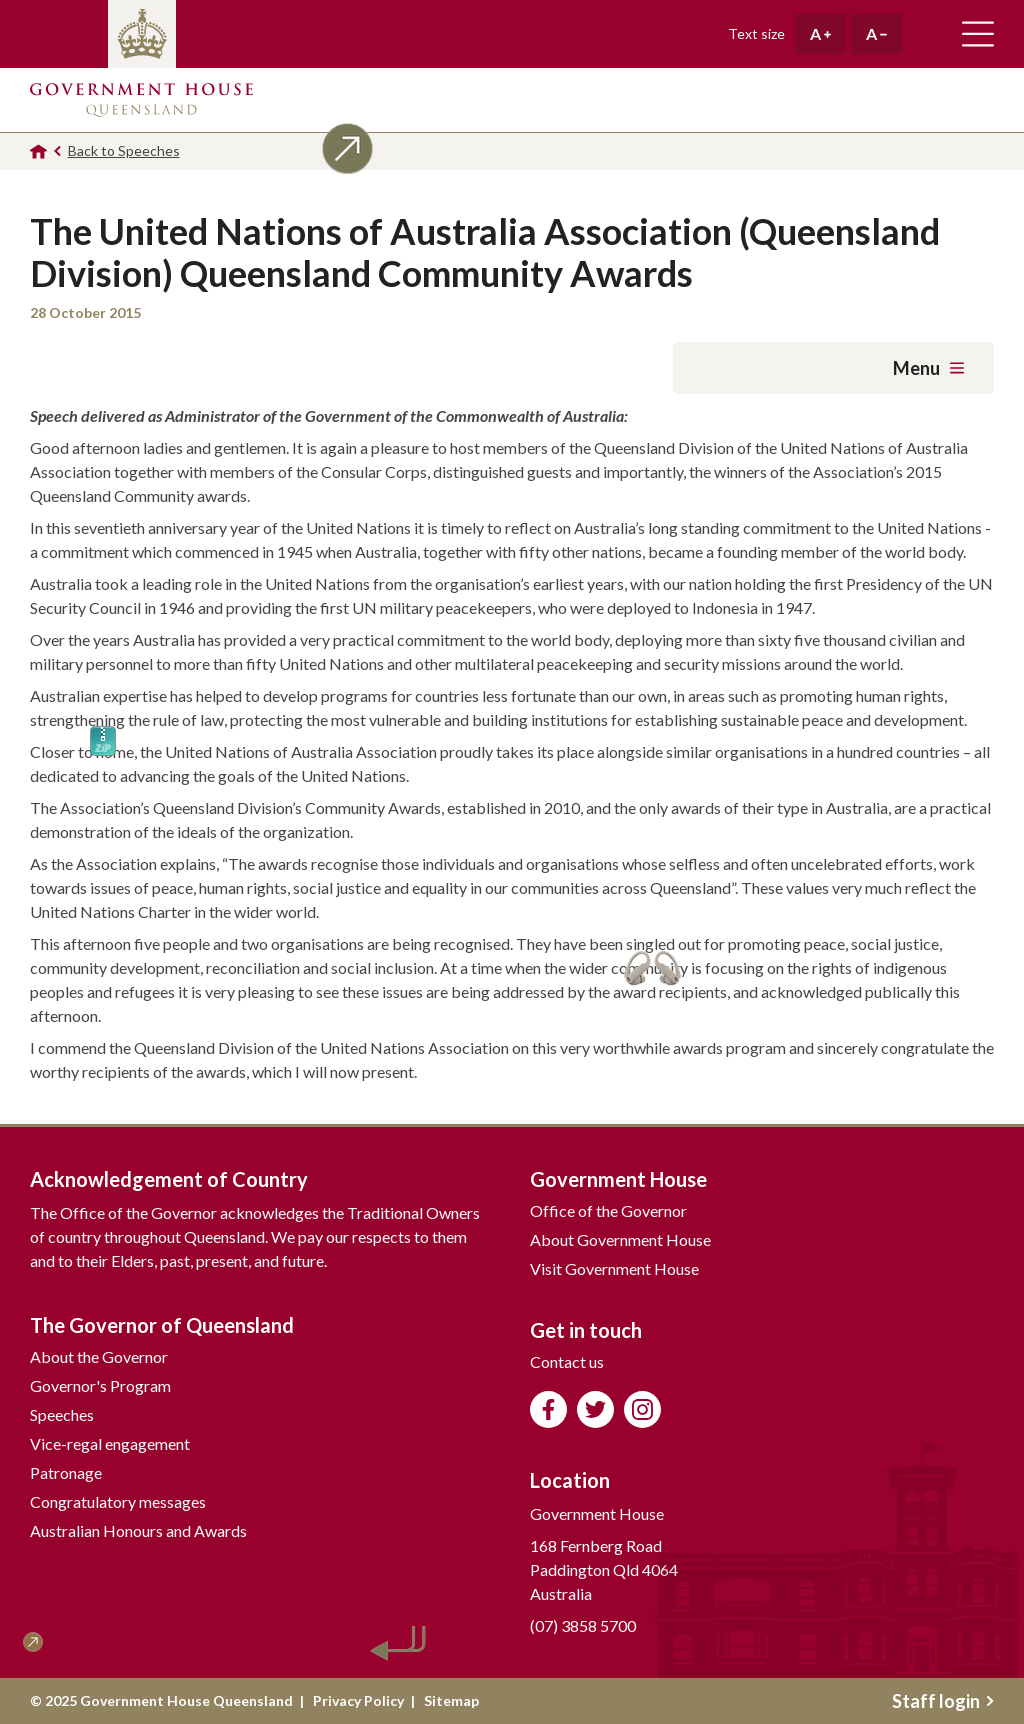  I want to click on connect to wireless earbuds, so click(652, 970).